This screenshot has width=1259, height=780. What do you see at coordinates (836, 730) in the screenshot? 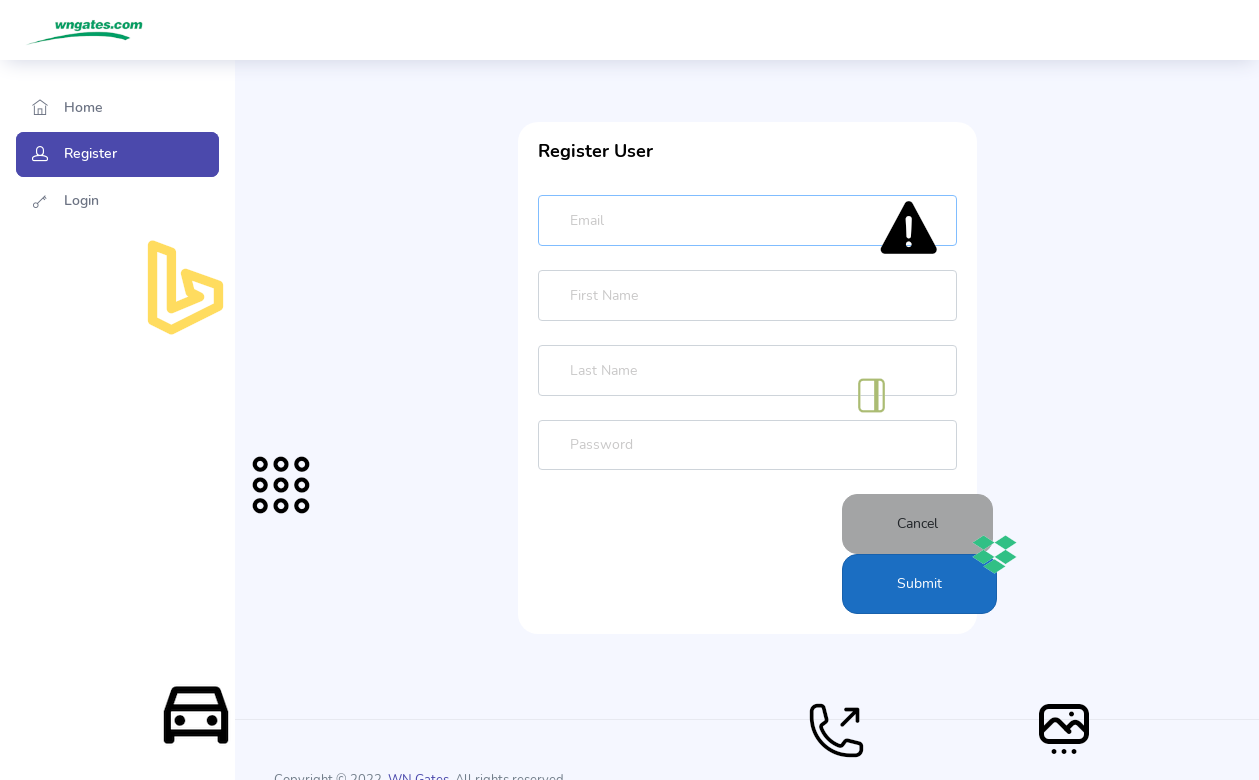
I see `make an outgoing call` at bounding box center [836, 730].